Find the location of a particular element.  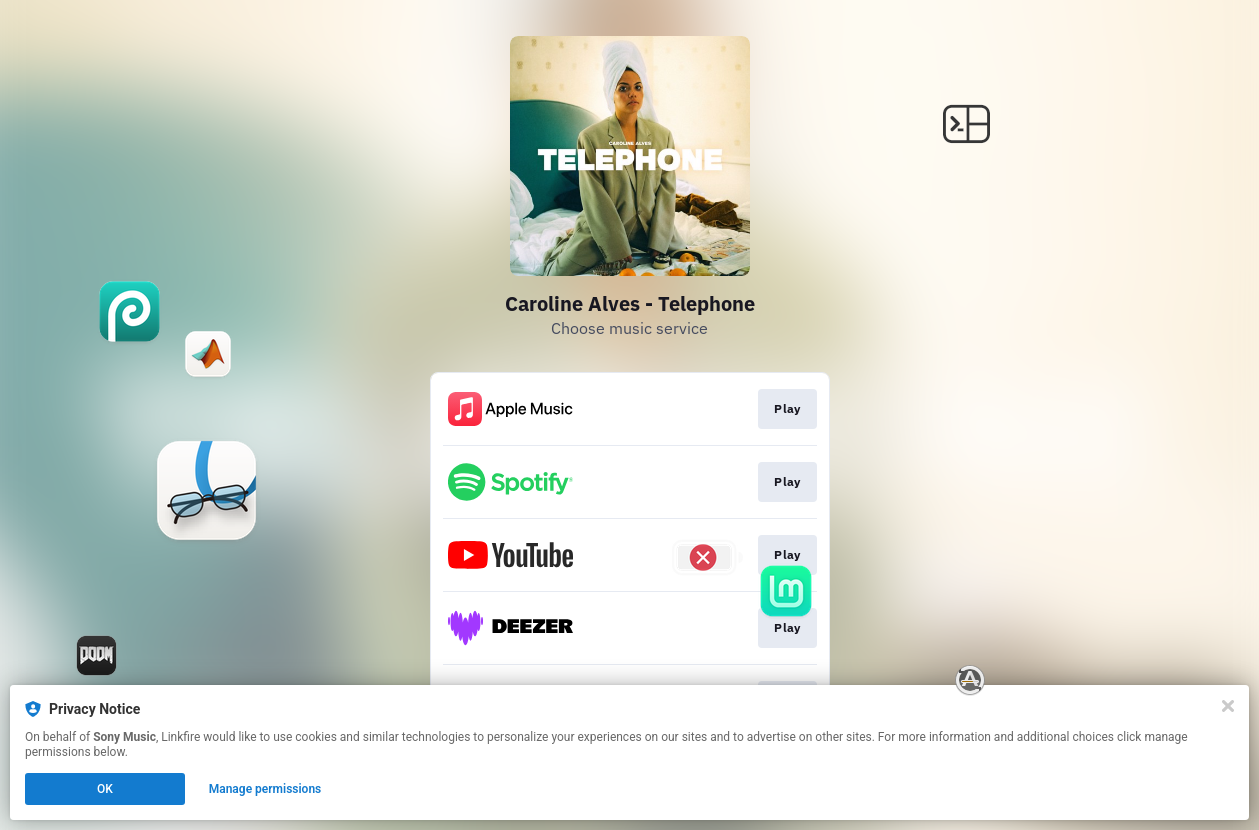

open the software update manager is located at coordinates (970, 680).